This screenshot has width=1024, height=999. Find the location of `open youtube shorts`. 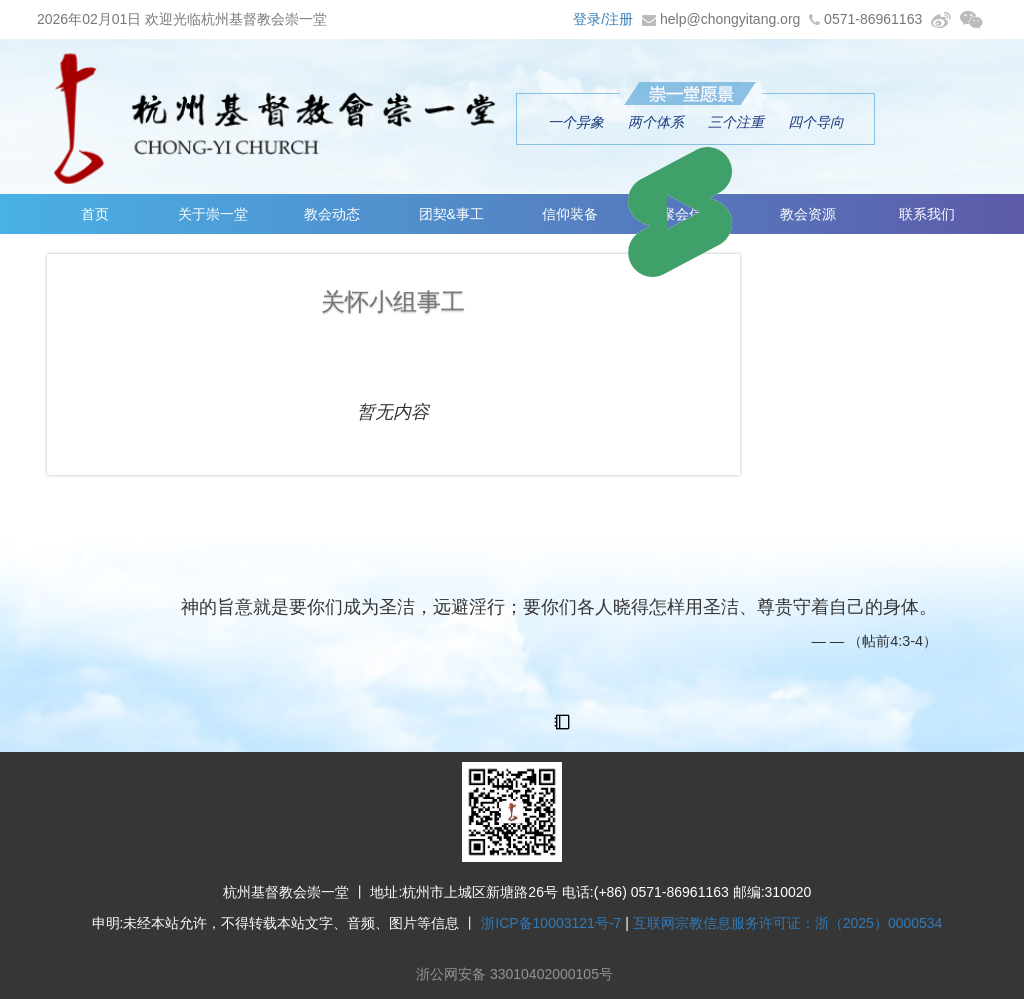

open youtube shorts is located at coordinates (680, 212).